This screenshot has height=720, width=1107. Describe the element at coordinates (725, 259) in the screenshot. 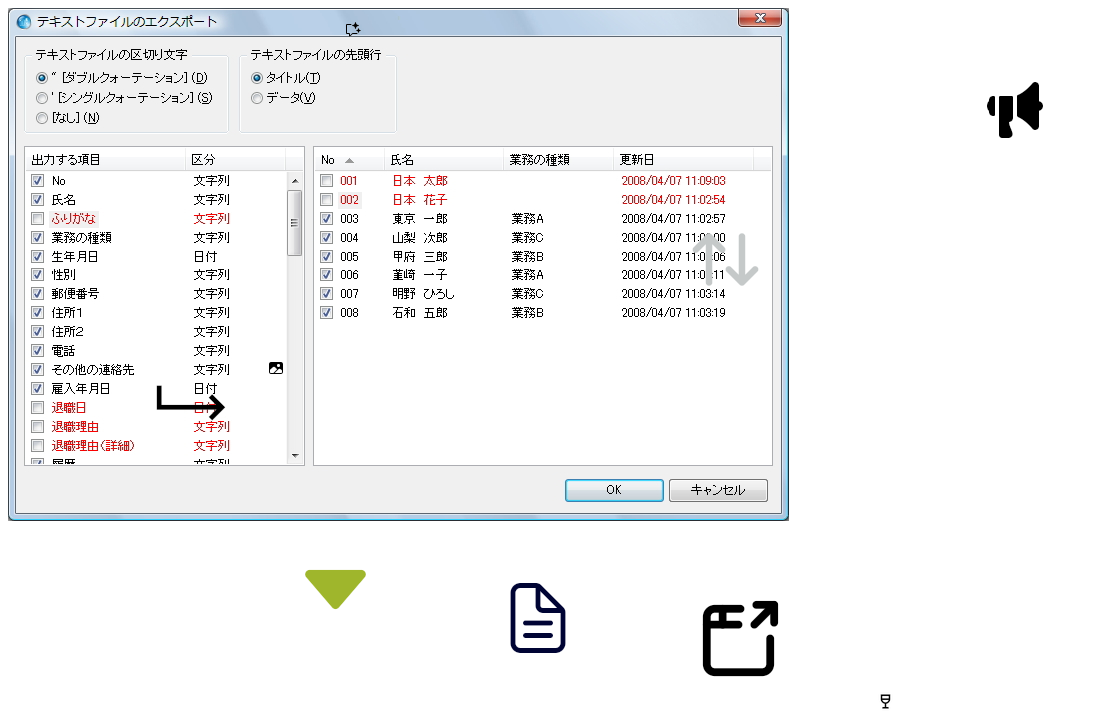

I see `sort items in ascending or descending order` at that location.